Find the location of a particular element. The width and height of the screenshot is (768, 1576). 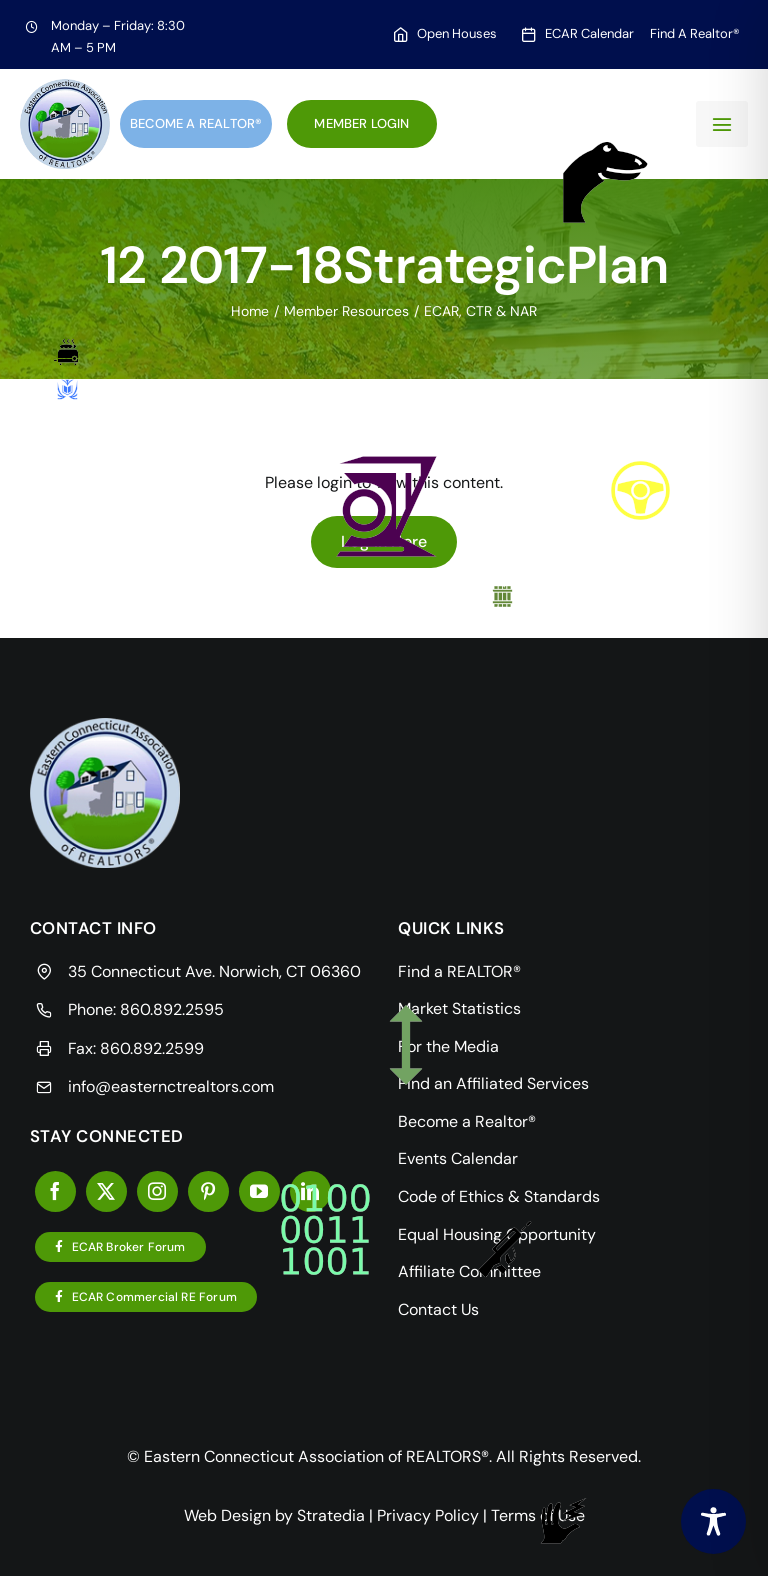

select the FAMAS assault rifle weapon is located at coordinates (505, 1249).